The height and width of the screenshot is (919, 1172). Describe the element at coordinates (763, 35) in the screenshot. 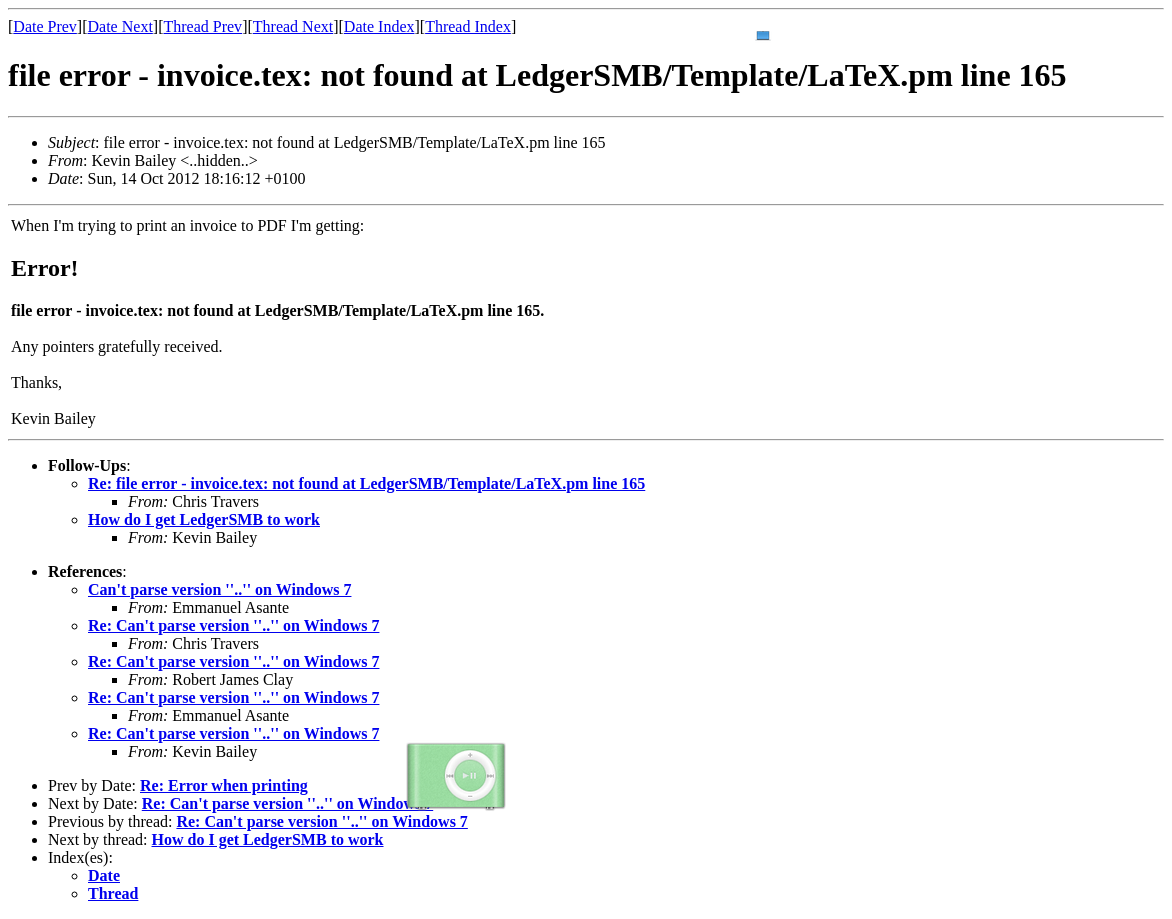

I see `represents a MacBook Air 15" device in system settings` at that location.